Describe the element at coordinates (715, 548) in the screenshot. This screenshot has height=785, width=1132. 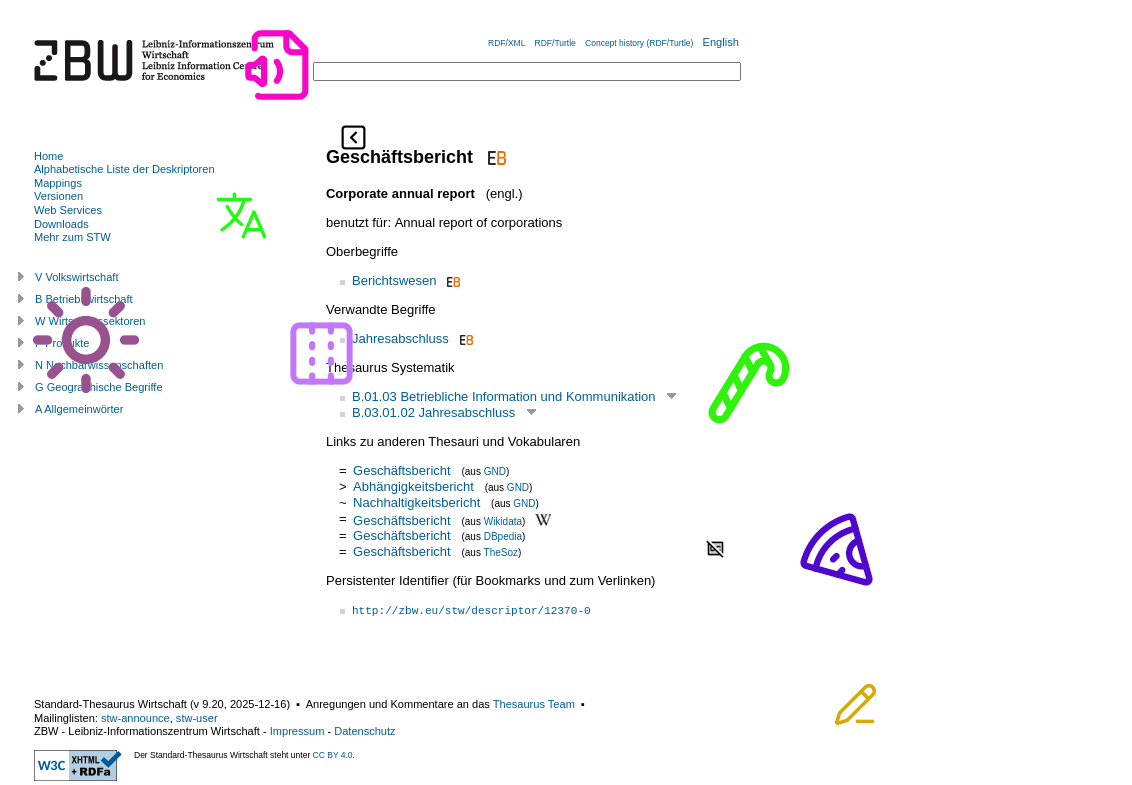
I see `closed captions are disabled` at that location.